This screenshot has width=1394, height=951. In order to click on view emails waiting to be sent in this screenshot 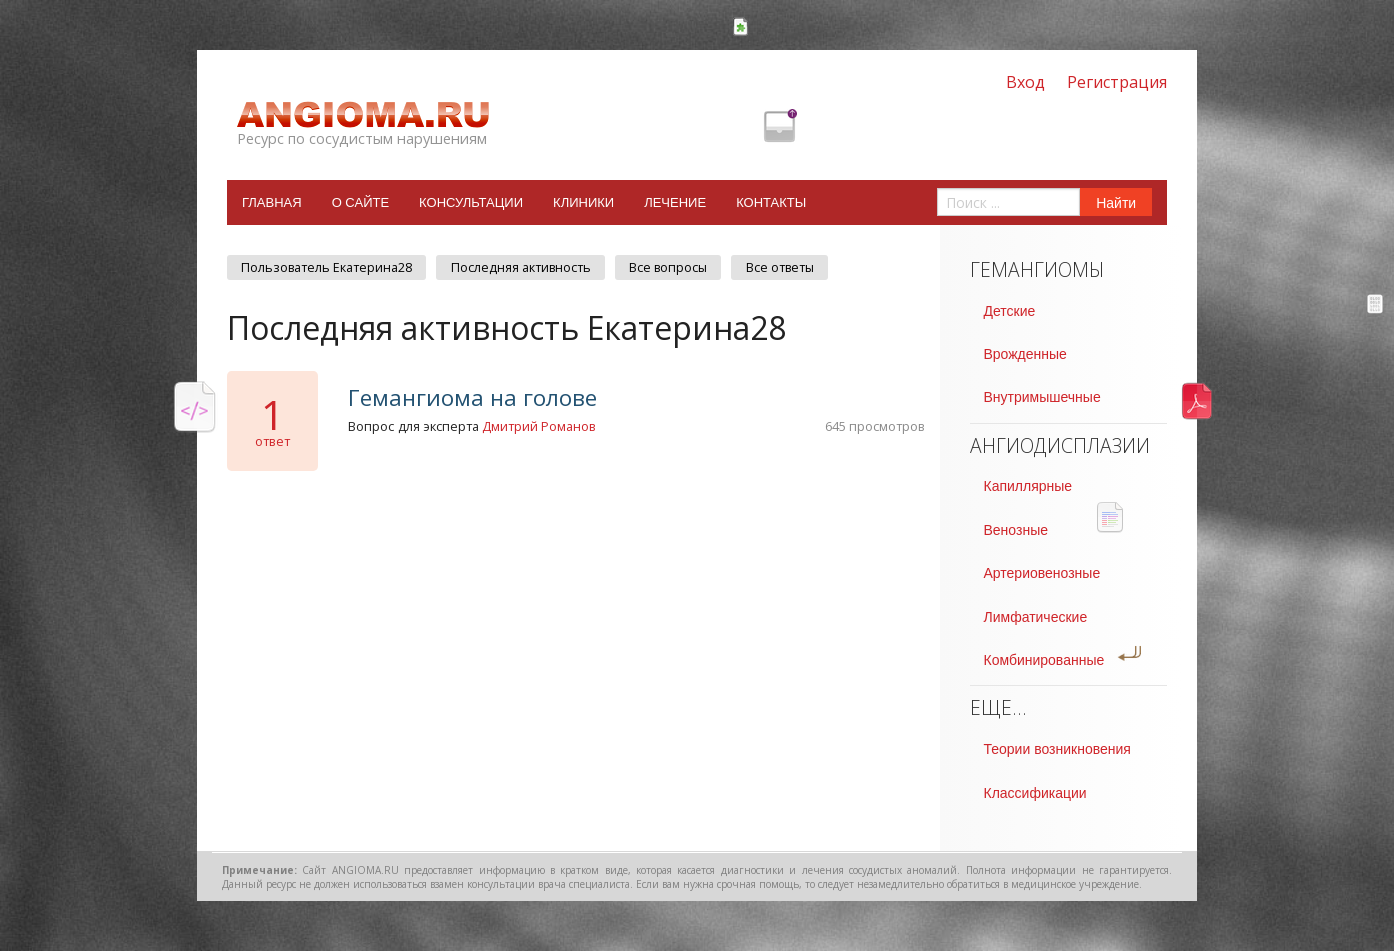, I will do `click(779, 126)`.